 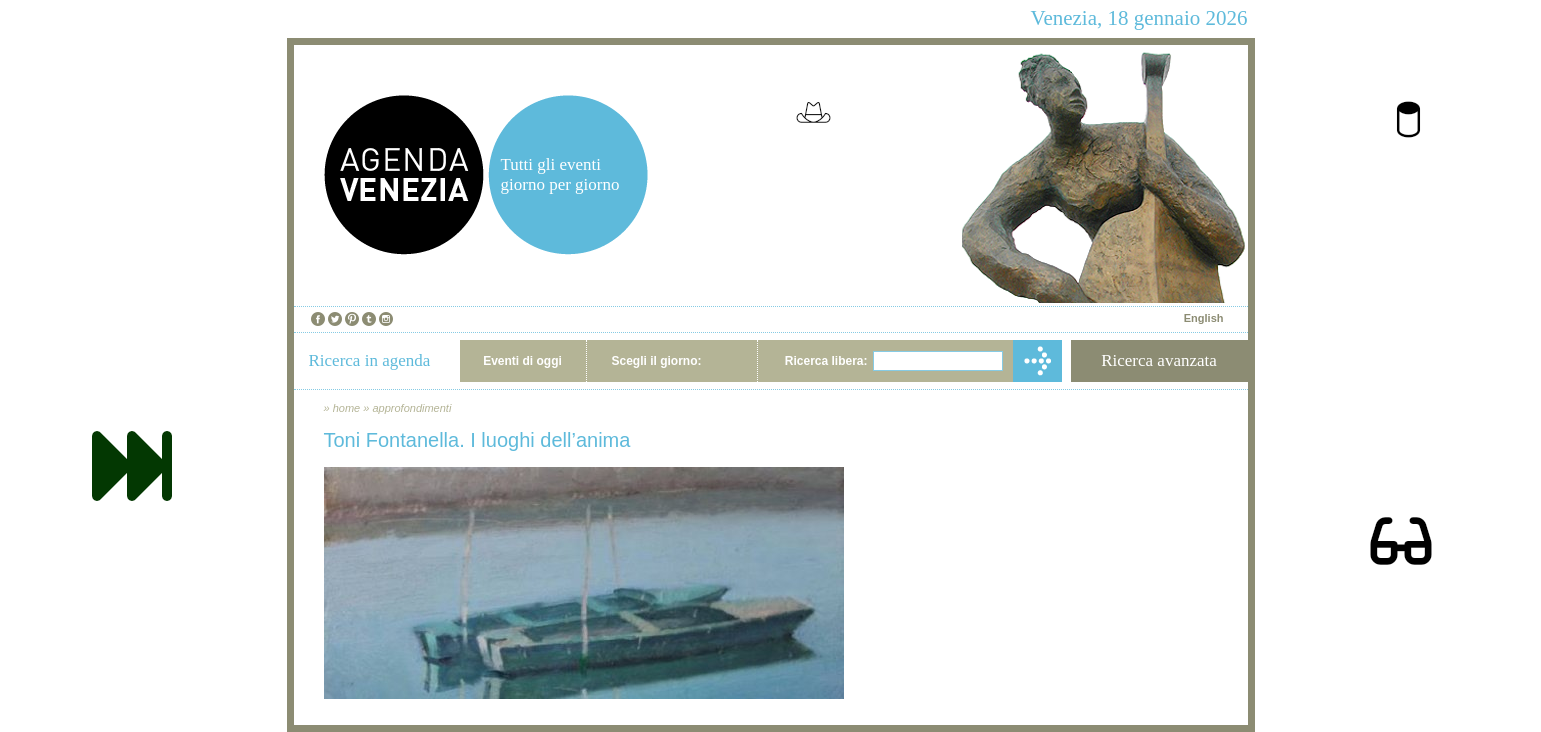 What do you see at coordinates (1401, 541) in the screenshot?
I see `enable reading mode or accessibility features` at bounding box center [1401, 541].